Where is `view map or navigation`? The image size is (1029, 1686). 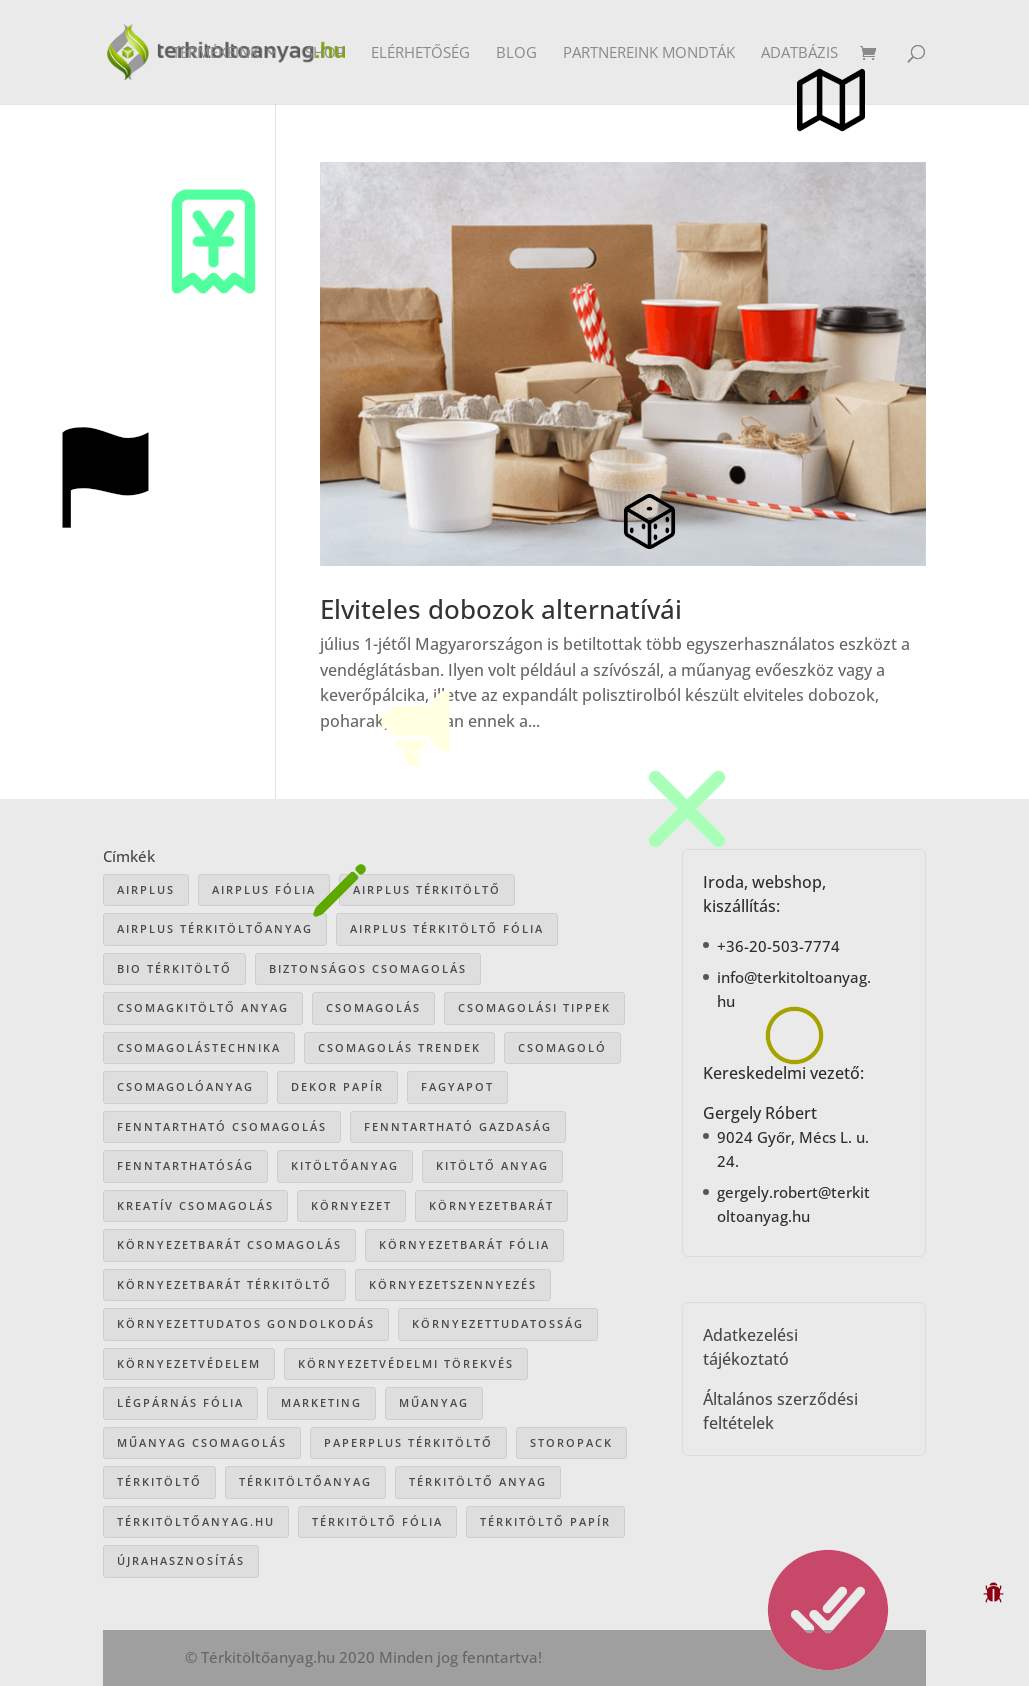 view map or navigation is located at coordinates (831, 100).